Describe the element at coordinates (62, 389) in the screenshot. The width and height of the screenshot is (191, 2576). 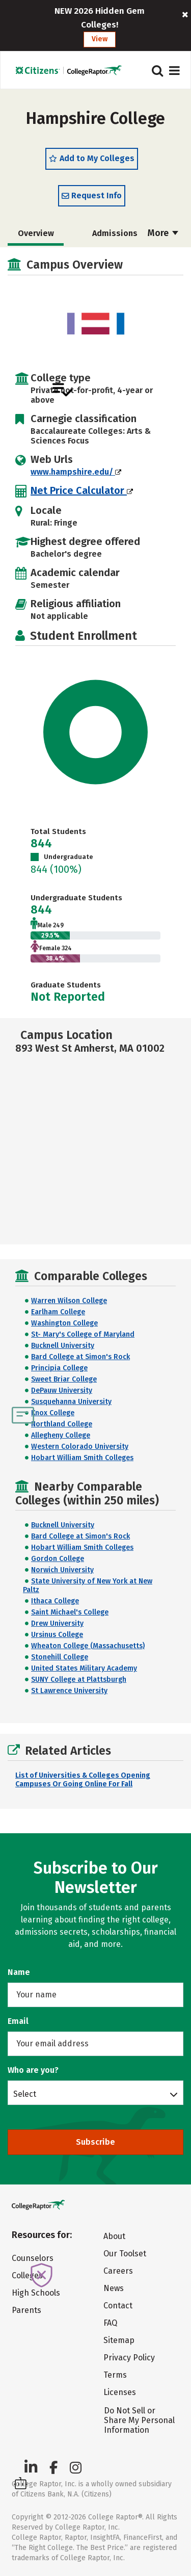
I see `item successfully added to playlist` at that location.